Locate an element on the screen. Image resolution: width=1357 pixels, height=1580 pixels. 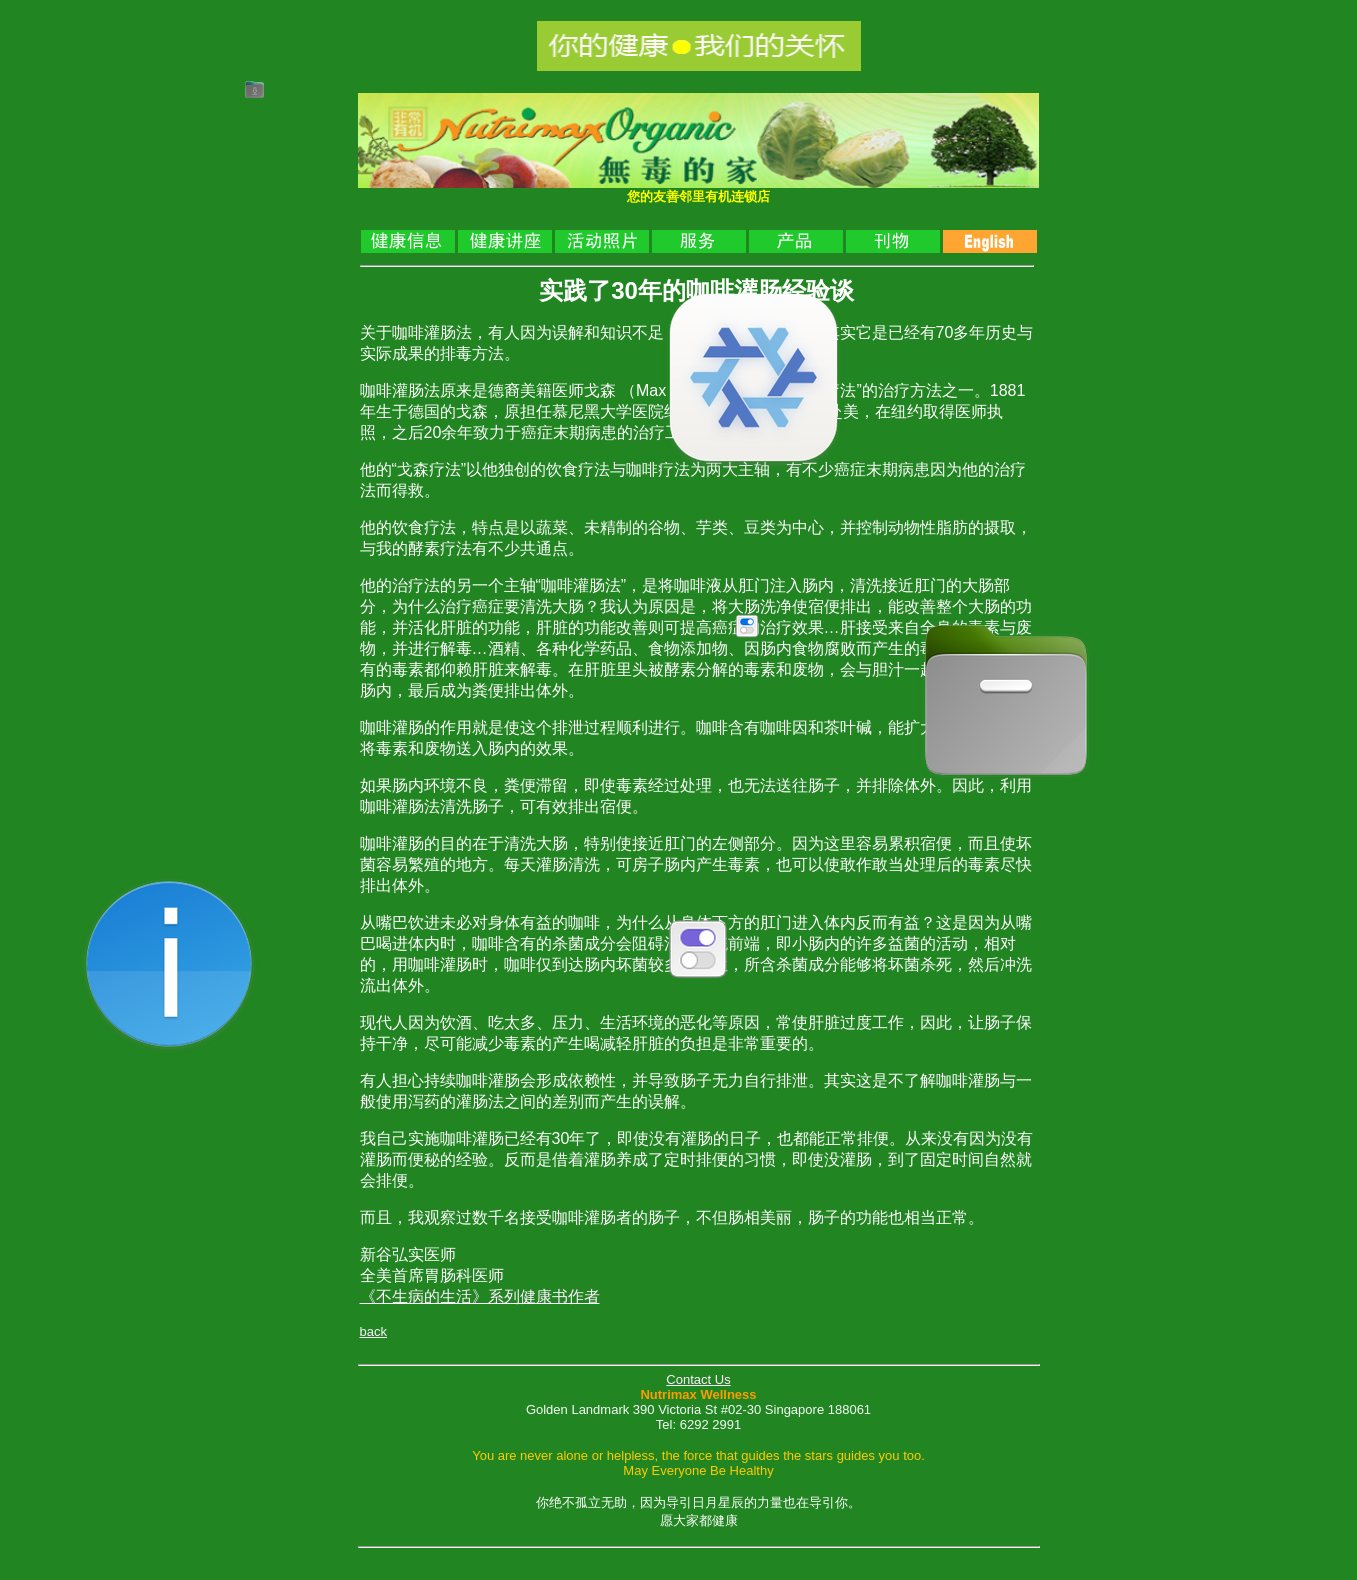
indicates informational message or status is located at coordinates (169, 964).